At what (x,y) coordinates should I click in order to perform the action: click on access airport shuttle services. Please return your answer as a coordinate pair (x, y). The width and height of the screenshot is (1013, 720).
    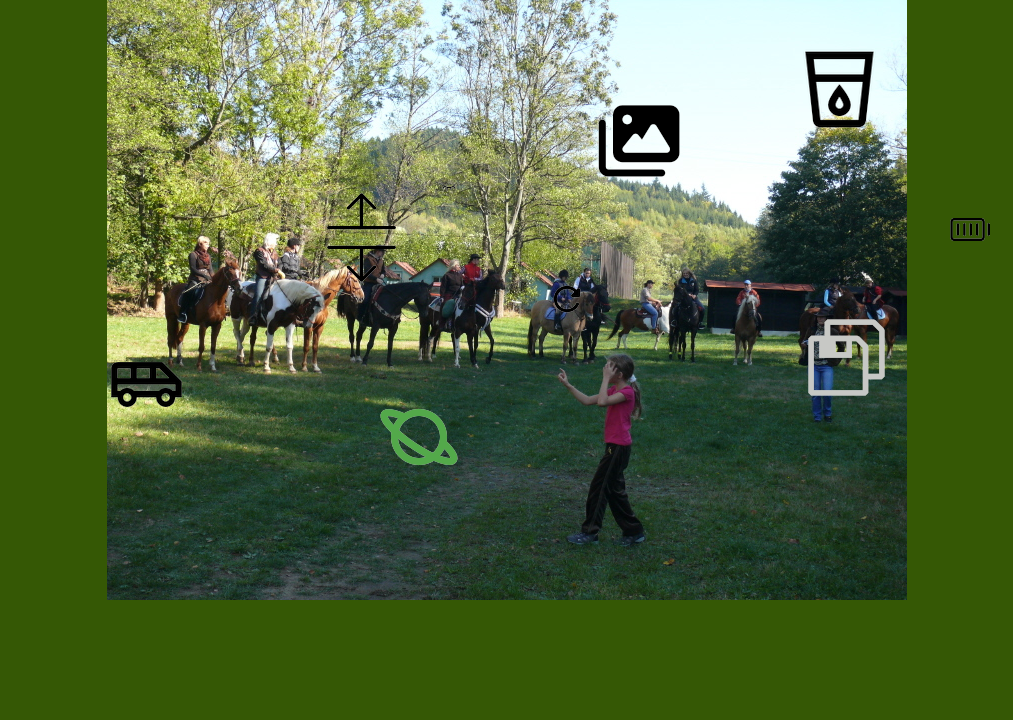
    Looking at the image, I should click on (146, 384).